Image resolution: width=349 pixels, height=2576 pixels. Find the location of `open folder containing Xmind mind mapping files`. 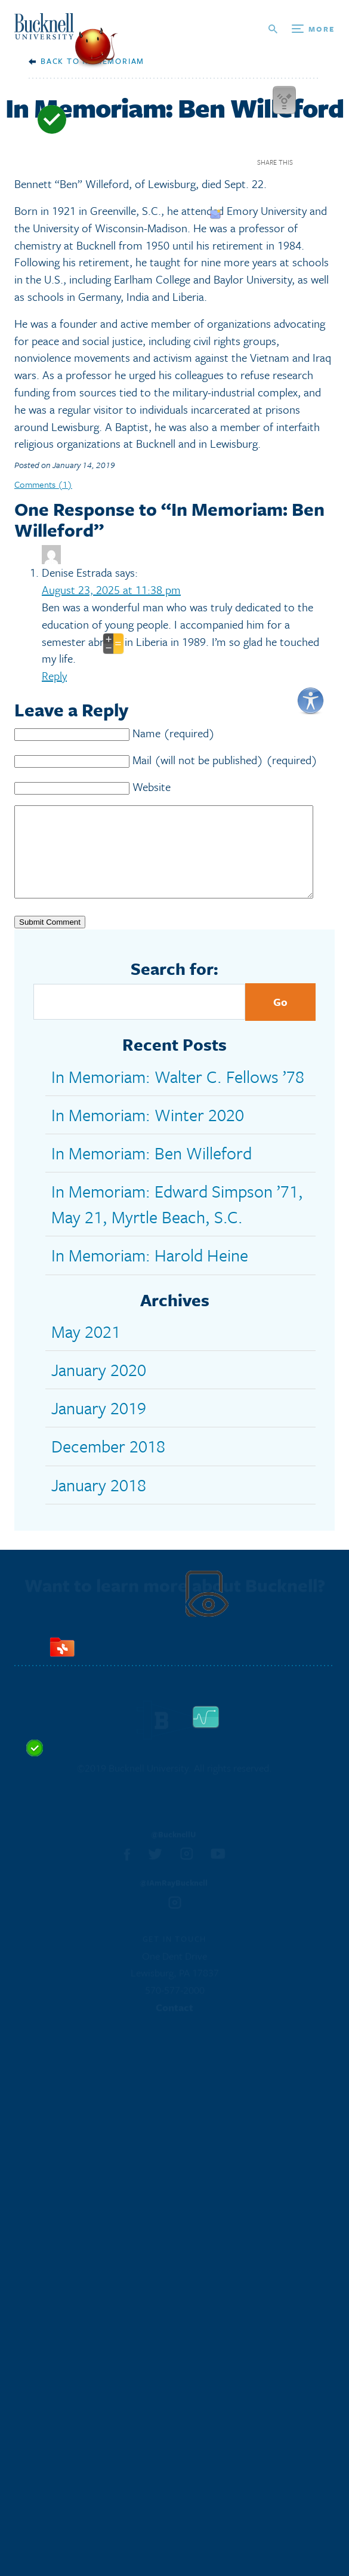

open folder containing Xmind mind mapping files is located at coordinates (62, 1648).